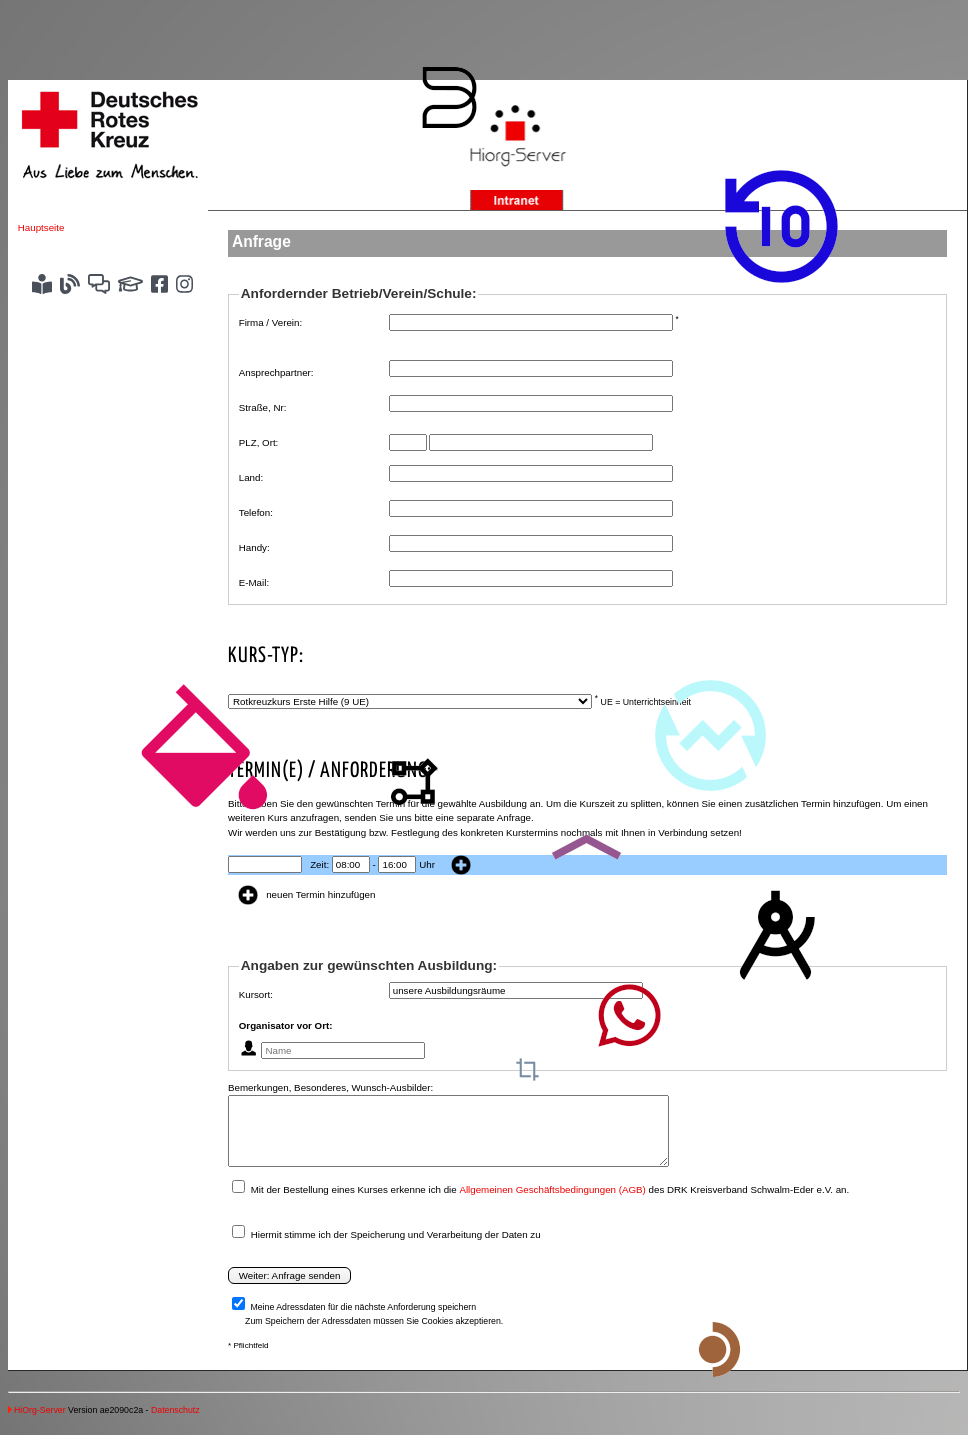 This screenshot has width=968, height=1435. I want to click on bluesound brand logo, so click(449, 97).